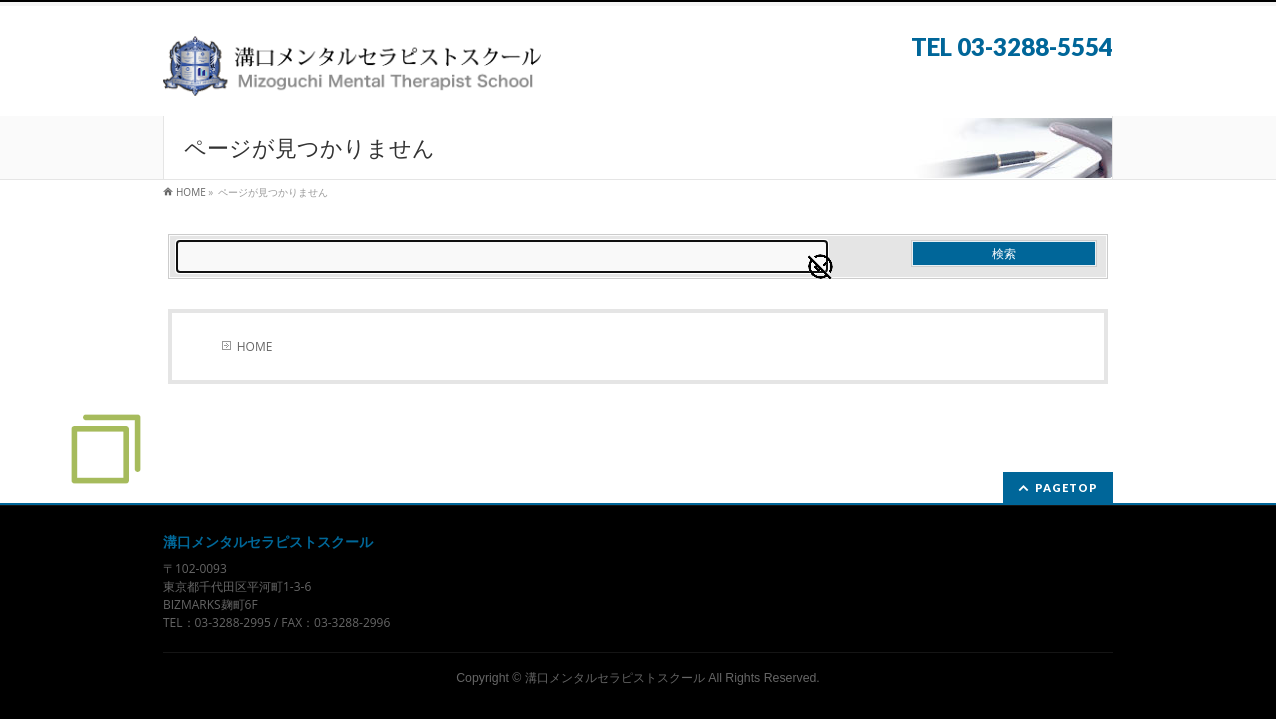  I want to click on copy to clipboard, so click(106, 449).